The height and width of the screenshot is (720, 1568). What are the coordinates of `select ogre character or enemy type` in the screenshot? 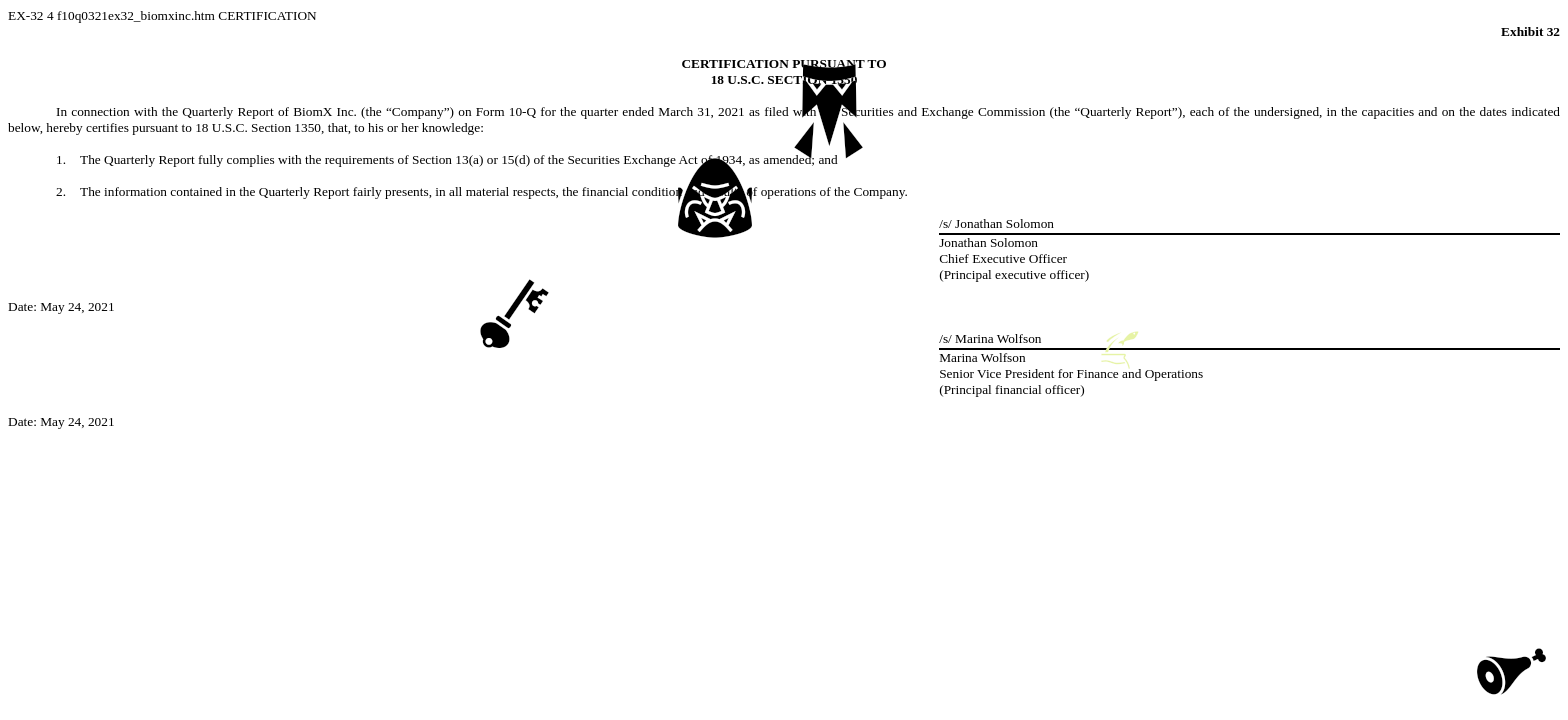 It's located at (715, 198).